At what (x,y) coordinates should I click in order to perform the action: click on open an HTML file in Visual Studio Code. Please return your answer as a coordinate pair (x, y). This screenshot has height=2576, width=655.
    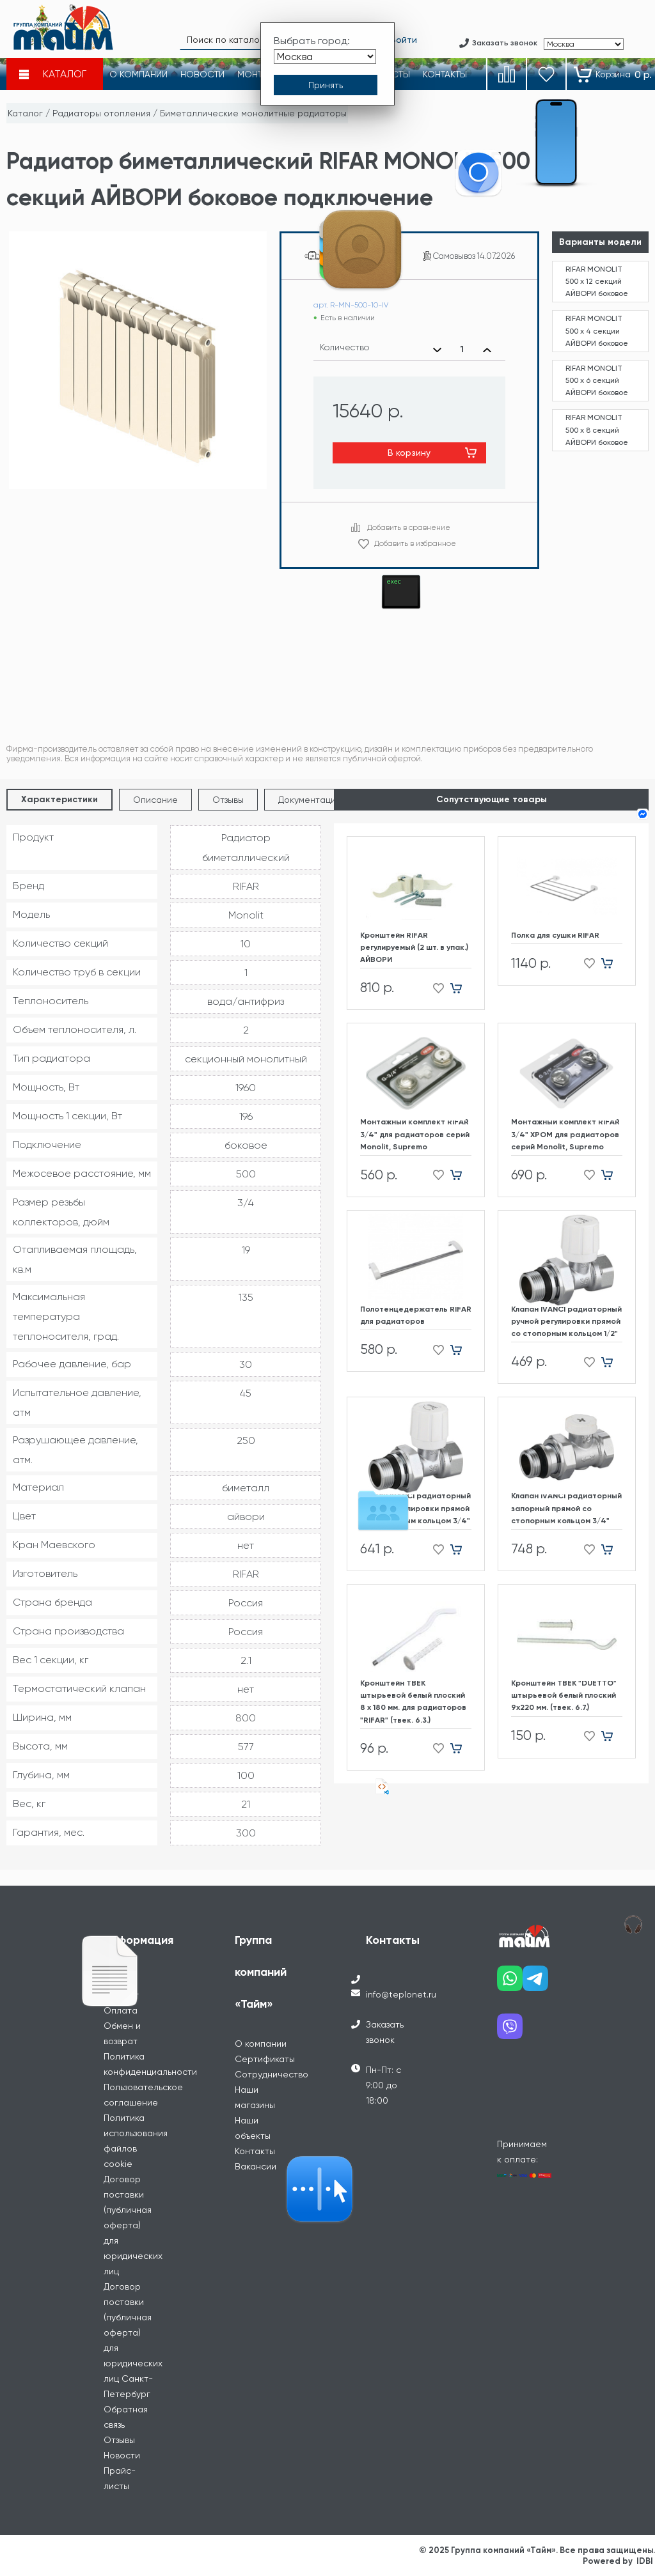
    Looking at the image, I should click on (382, 1787).